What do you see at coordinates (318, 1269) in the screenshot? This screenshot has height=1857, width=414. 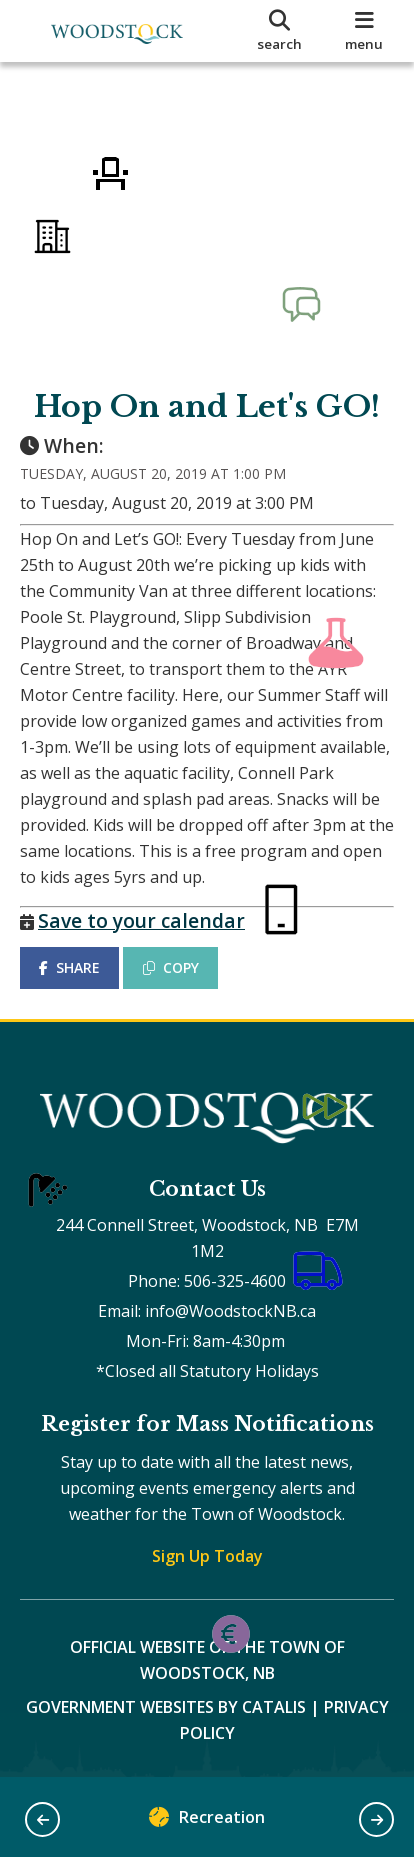 I see `track your delivery status` at bounding box center [318, 1269].